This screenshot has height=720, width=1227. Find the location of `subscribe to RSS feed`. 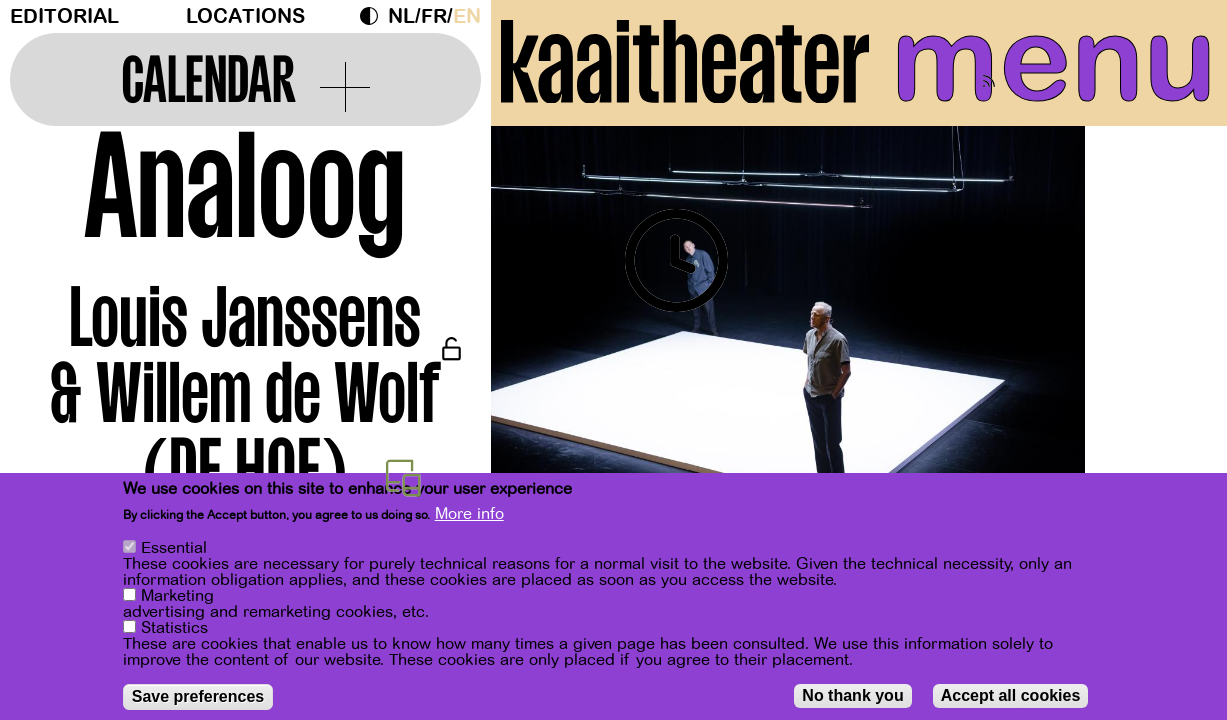

subscribe to RSS feed is located at coordinates (989, 81).